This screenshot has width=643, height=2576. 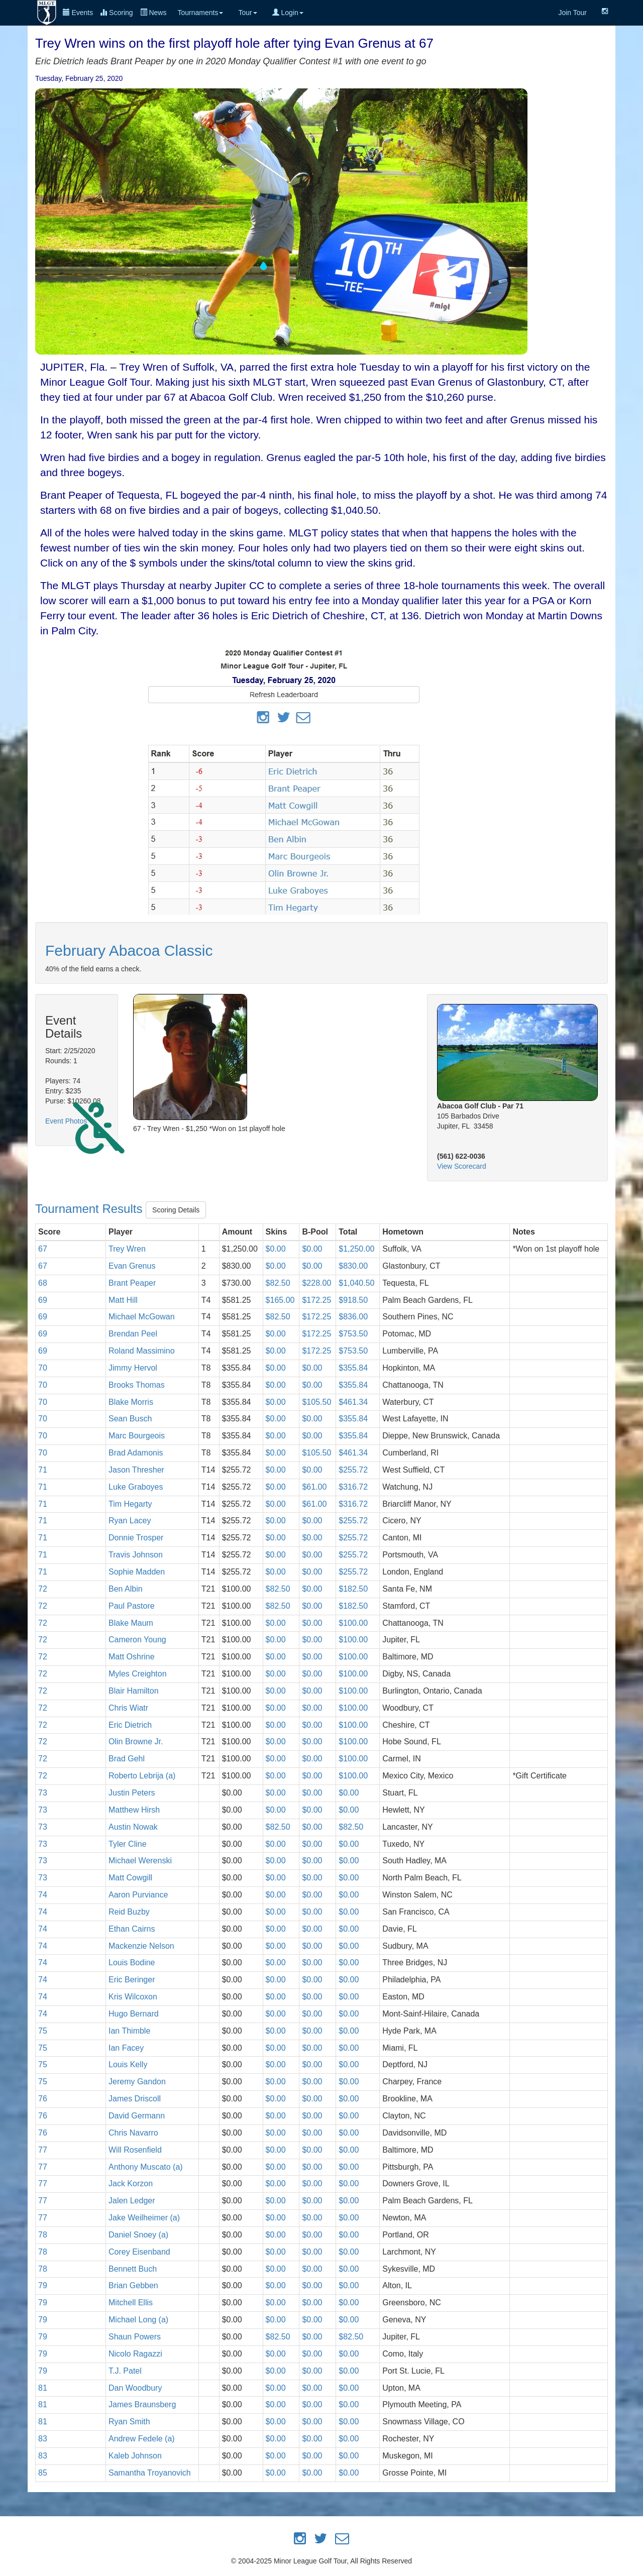 I want to click on accessibility features are turned off, so click(x=98, y=1128).